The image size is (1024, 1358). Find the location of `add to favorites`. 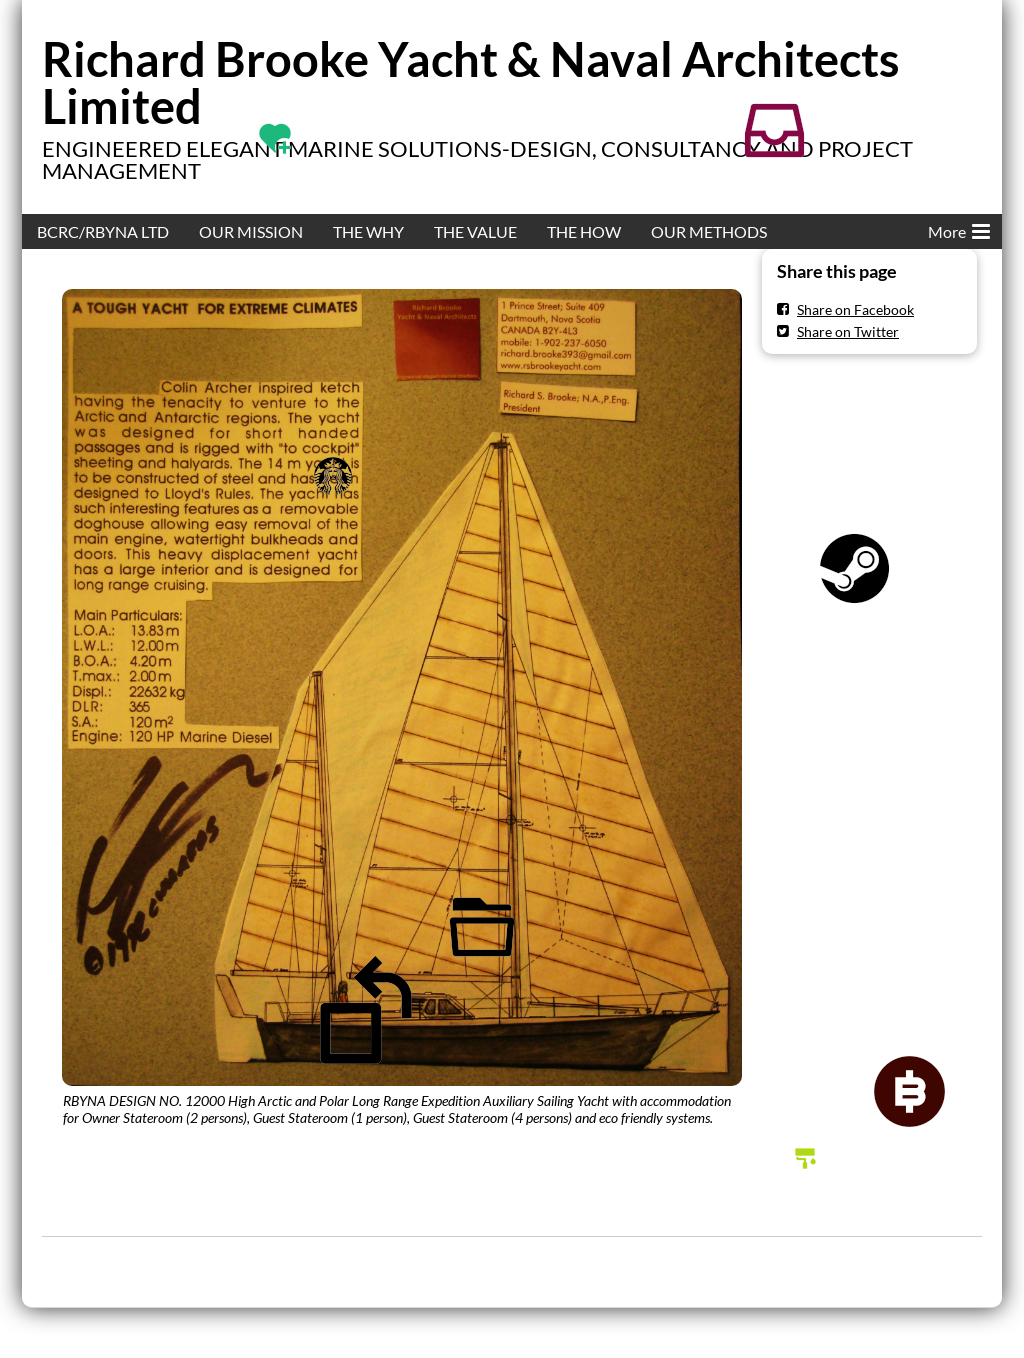

add to favorites is located at coordinates (275, 138).